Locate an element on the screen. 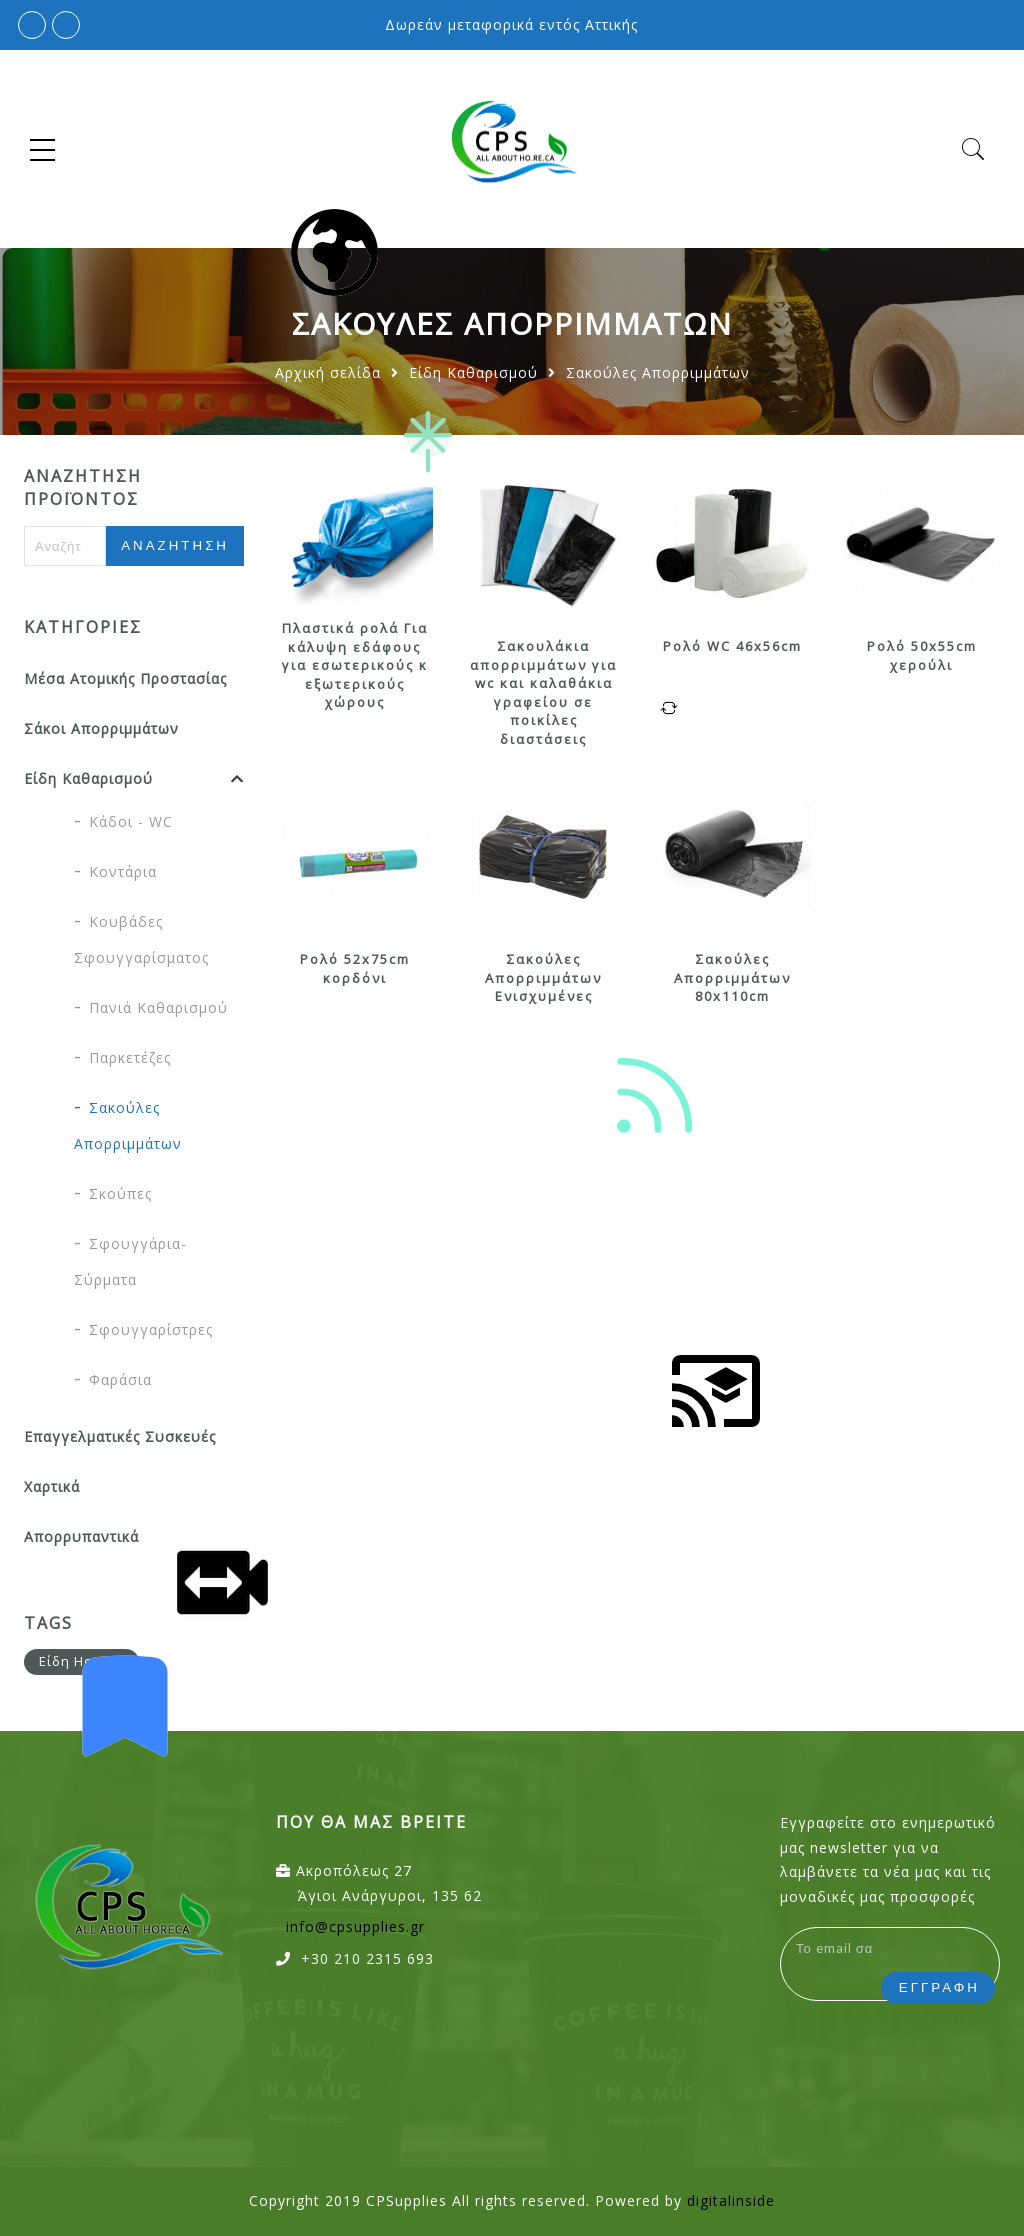 The height and width of the screenshot is (2236, 1024). visit linktree profile is located at coordinates (428, 442).